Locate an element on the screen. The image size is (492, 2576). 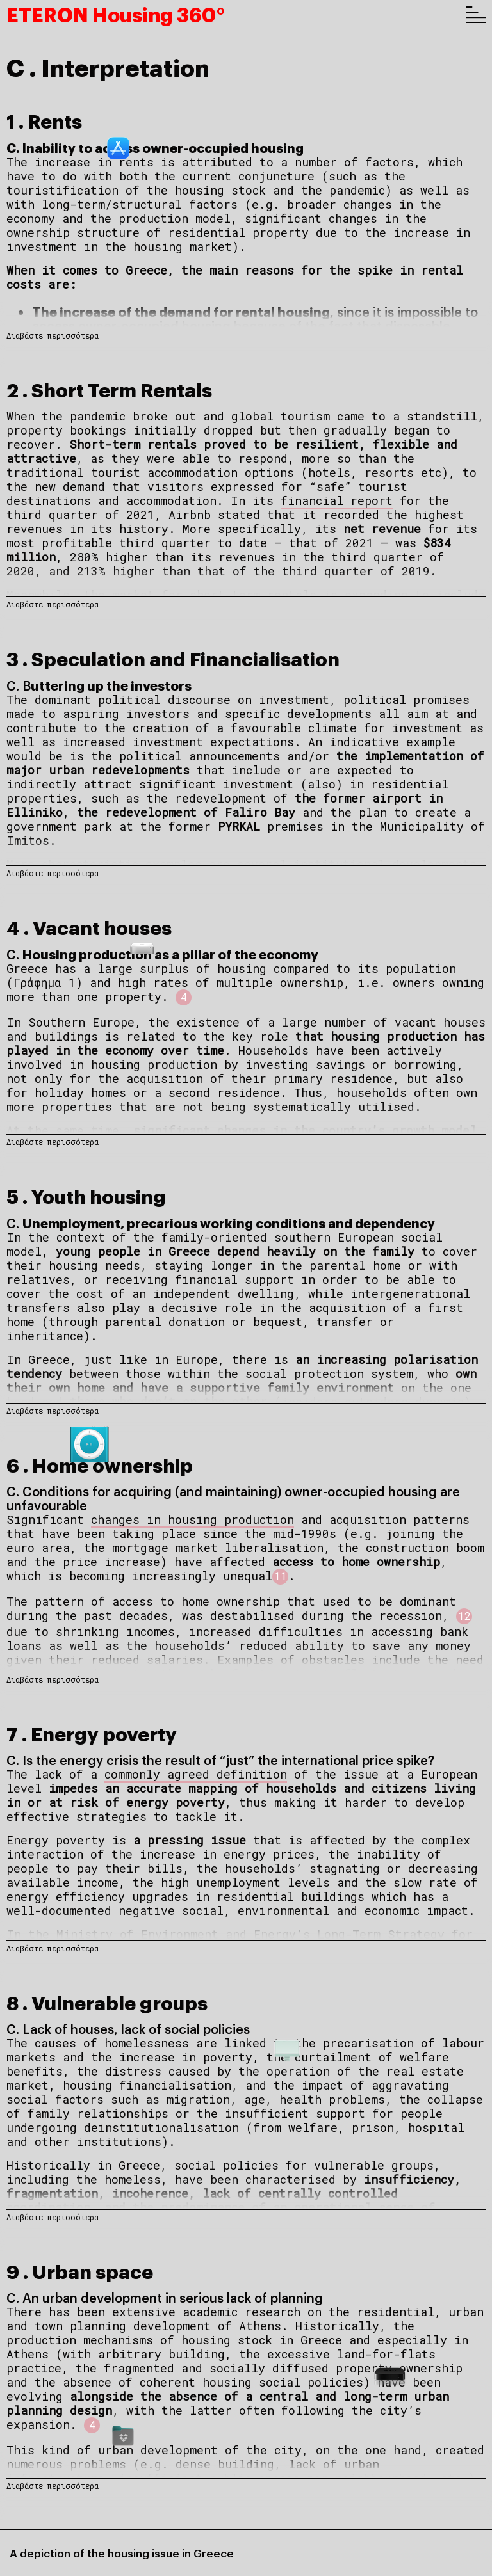
open your Dropbox synced folder is located at coordinates (123, 2436).